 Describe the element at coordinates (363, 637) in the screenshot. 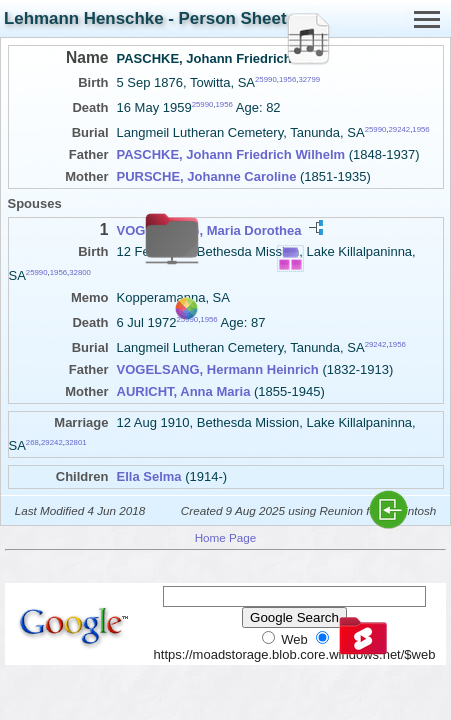

I see `open folder containing YouTube Shorts videos` at that location.